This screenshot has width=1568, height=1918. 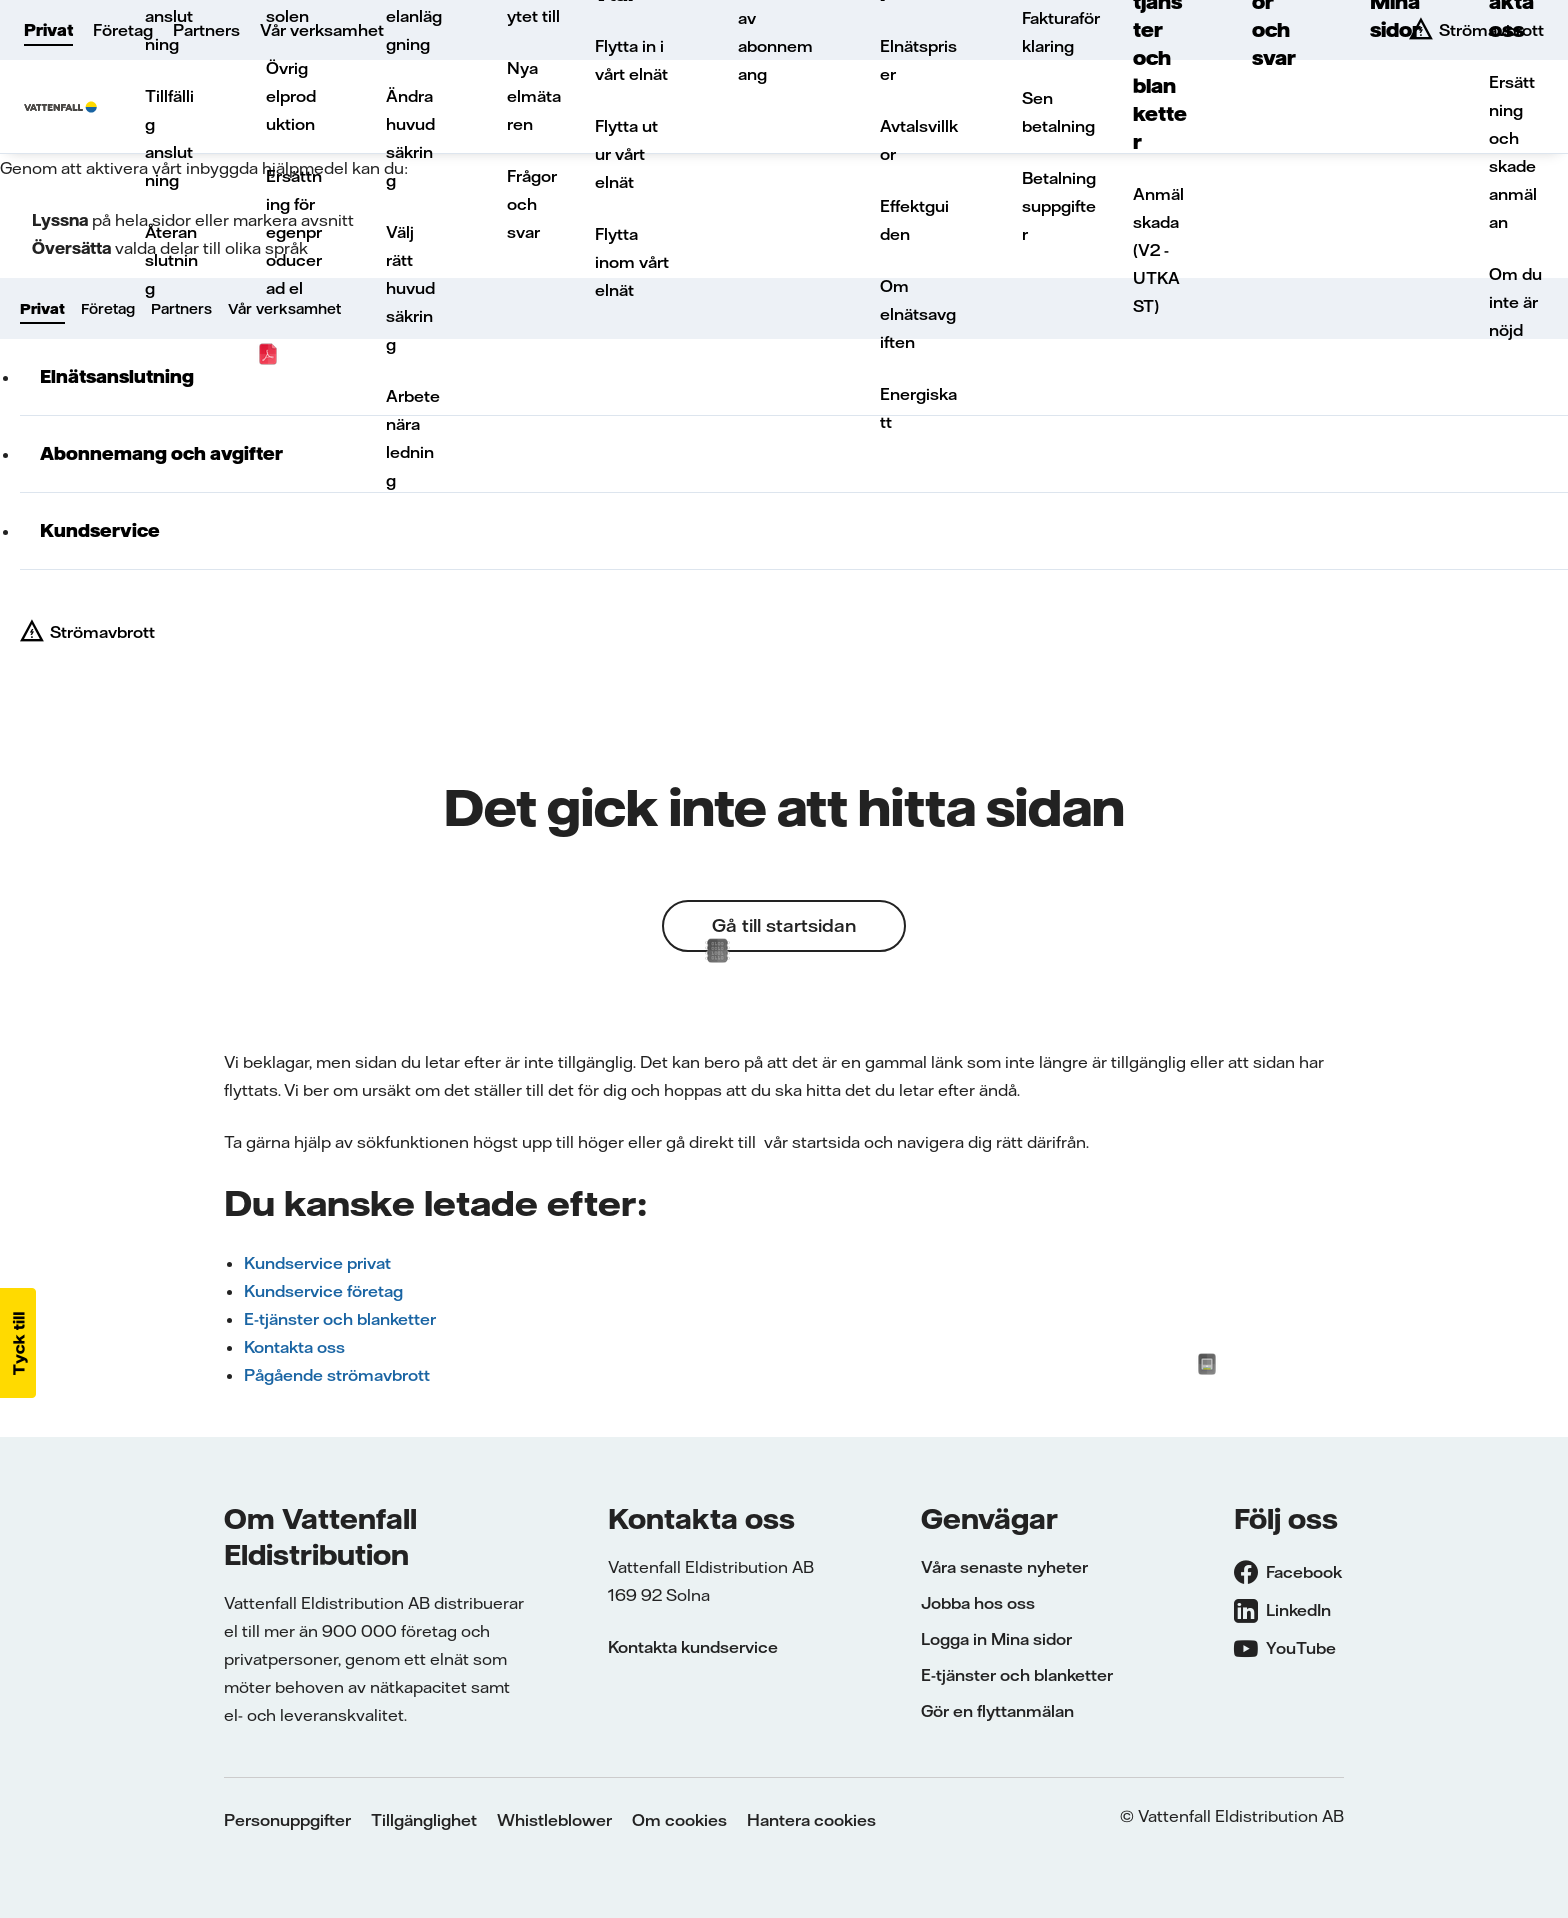 What do you see at coordinates (717, 950) in the screenshot?
I see `firmware file or binary data` at bounding box center [717, 950].